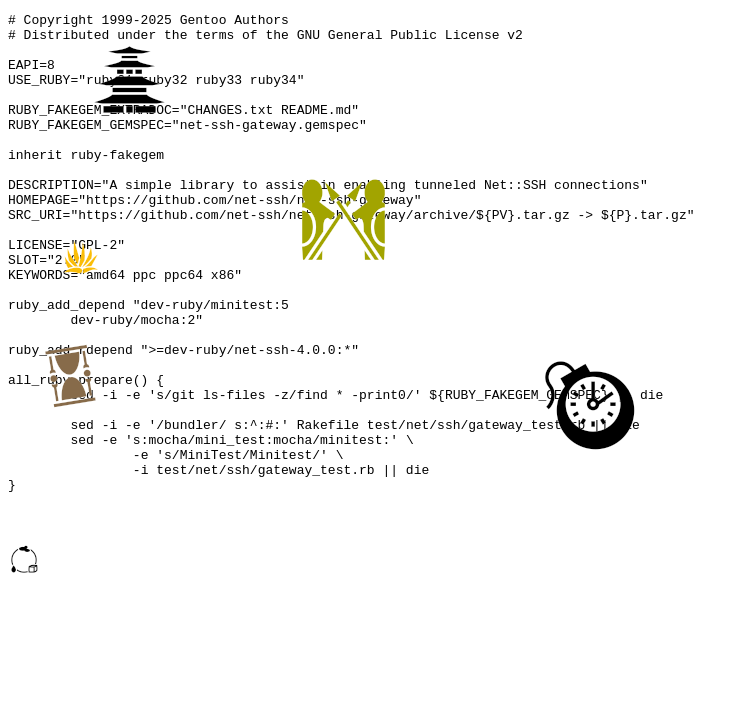  I want to click on indicates a timed event or countdown, so click(589, 404).